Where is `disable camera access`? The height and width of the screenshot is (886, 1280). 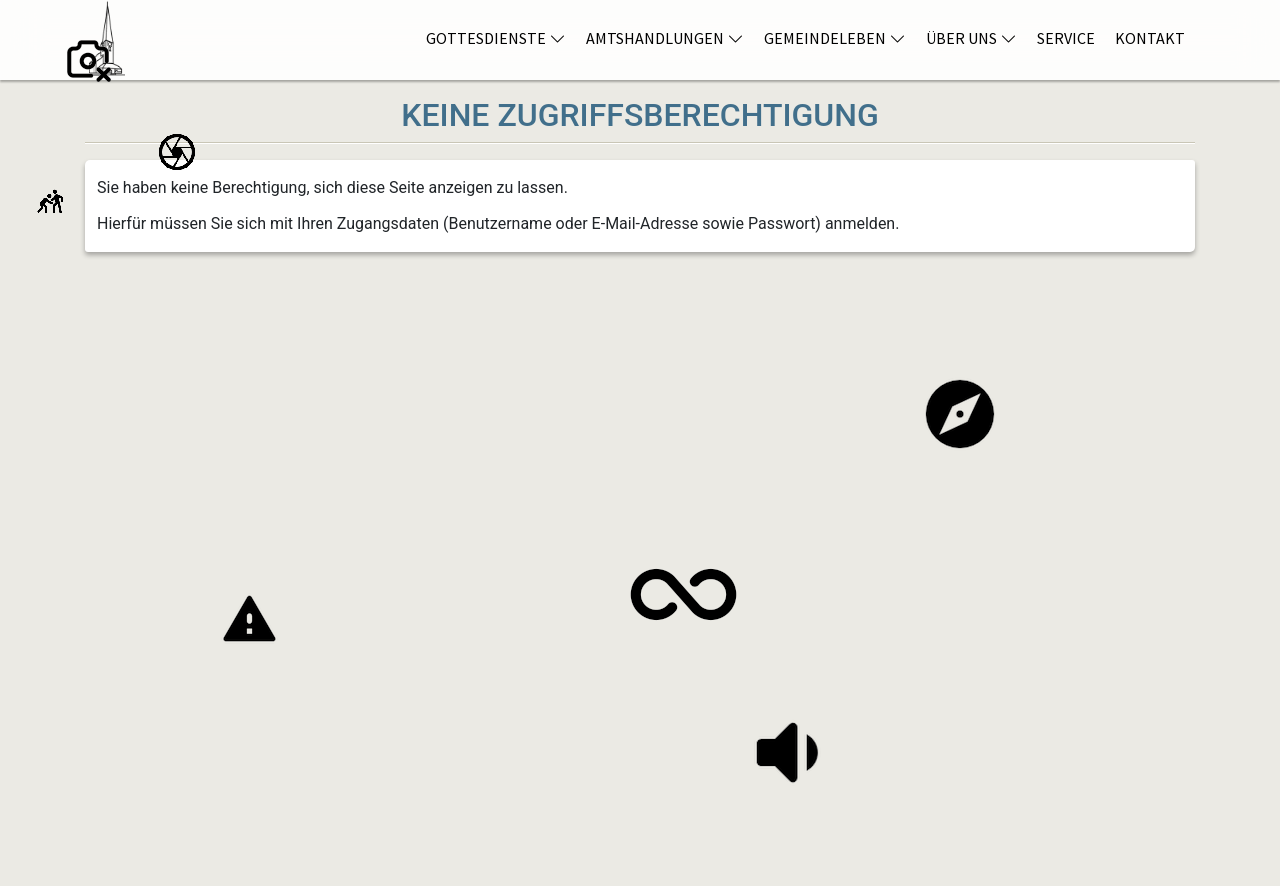
disable camera access is located at coordinates (88, 59).